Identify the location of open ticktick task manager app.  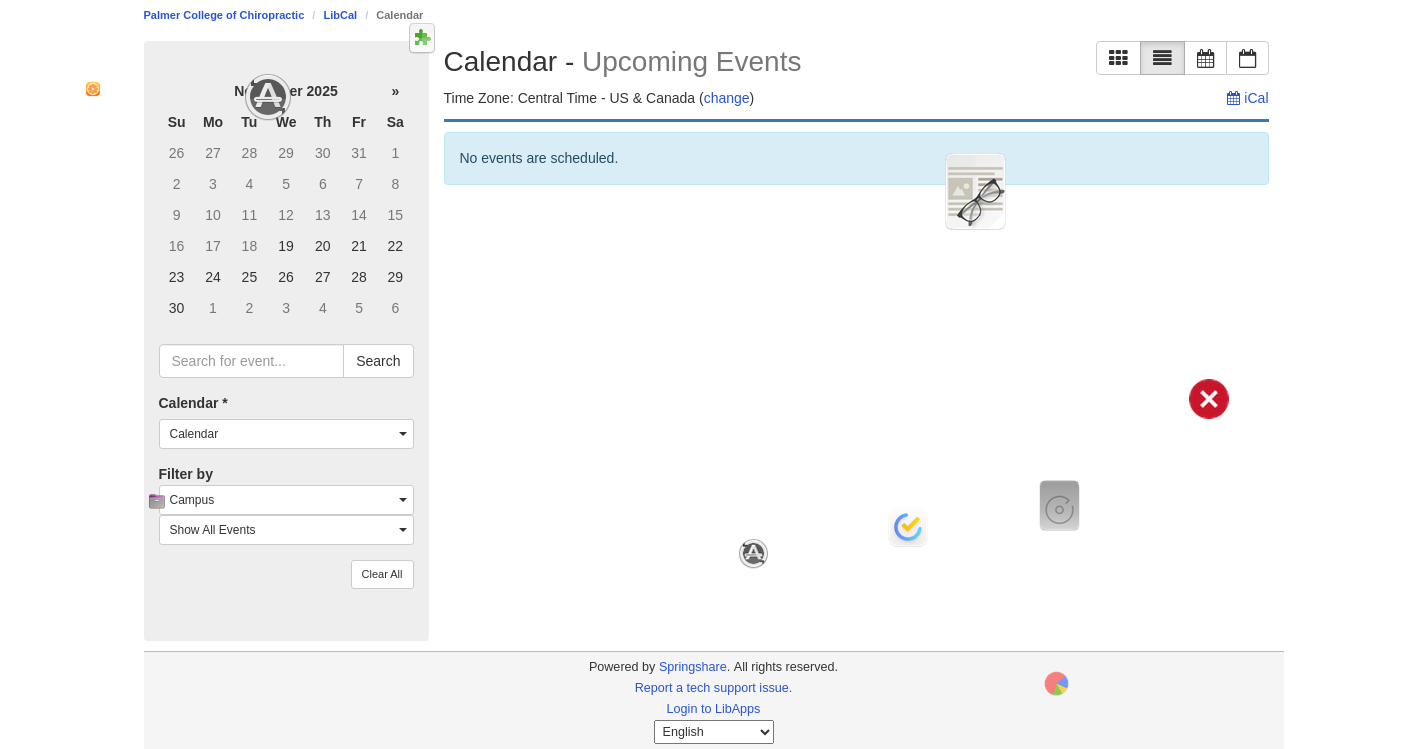
(908, 527).